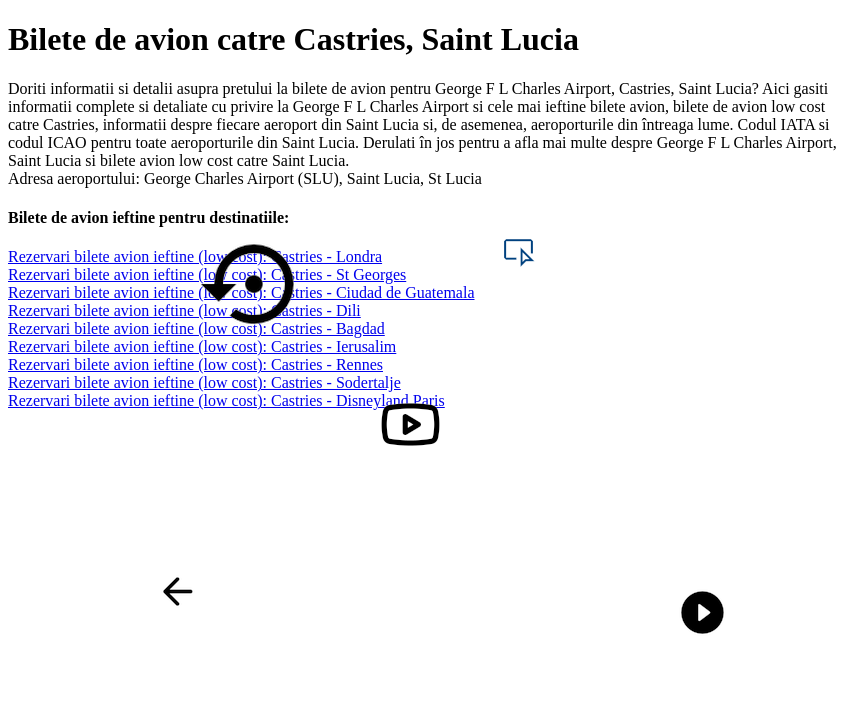 This screenshot has height=720, width=845. I want to click on open youtube app, so click(410, 424).